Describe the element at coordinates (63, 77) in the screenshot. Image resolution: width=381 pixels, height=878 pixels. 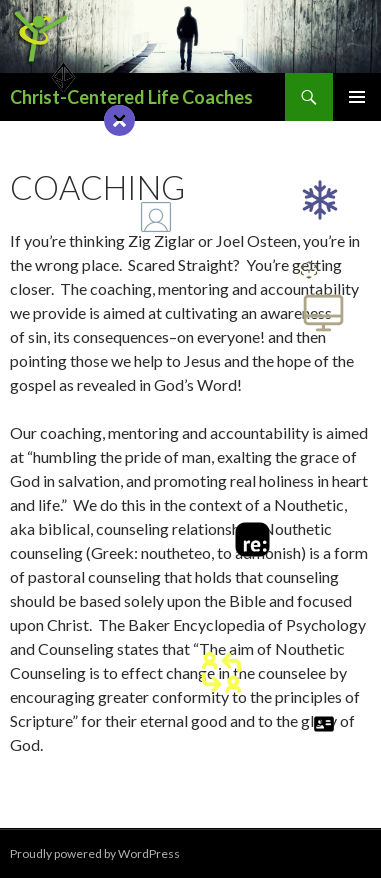
I see `view ethereum wallet balance` at that location.